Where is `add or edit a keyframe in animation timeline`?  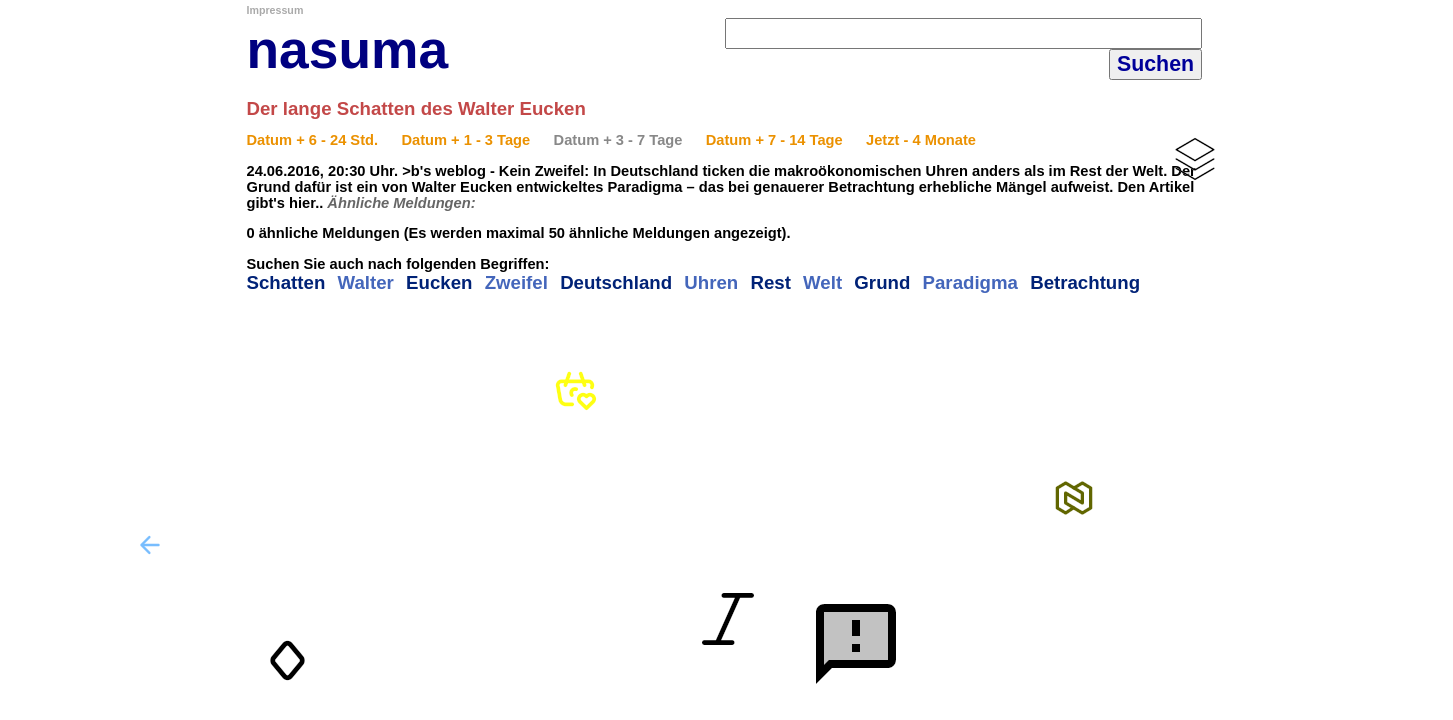 add or edit a keyframe in animation timeline is located at coordinates (287, 660).